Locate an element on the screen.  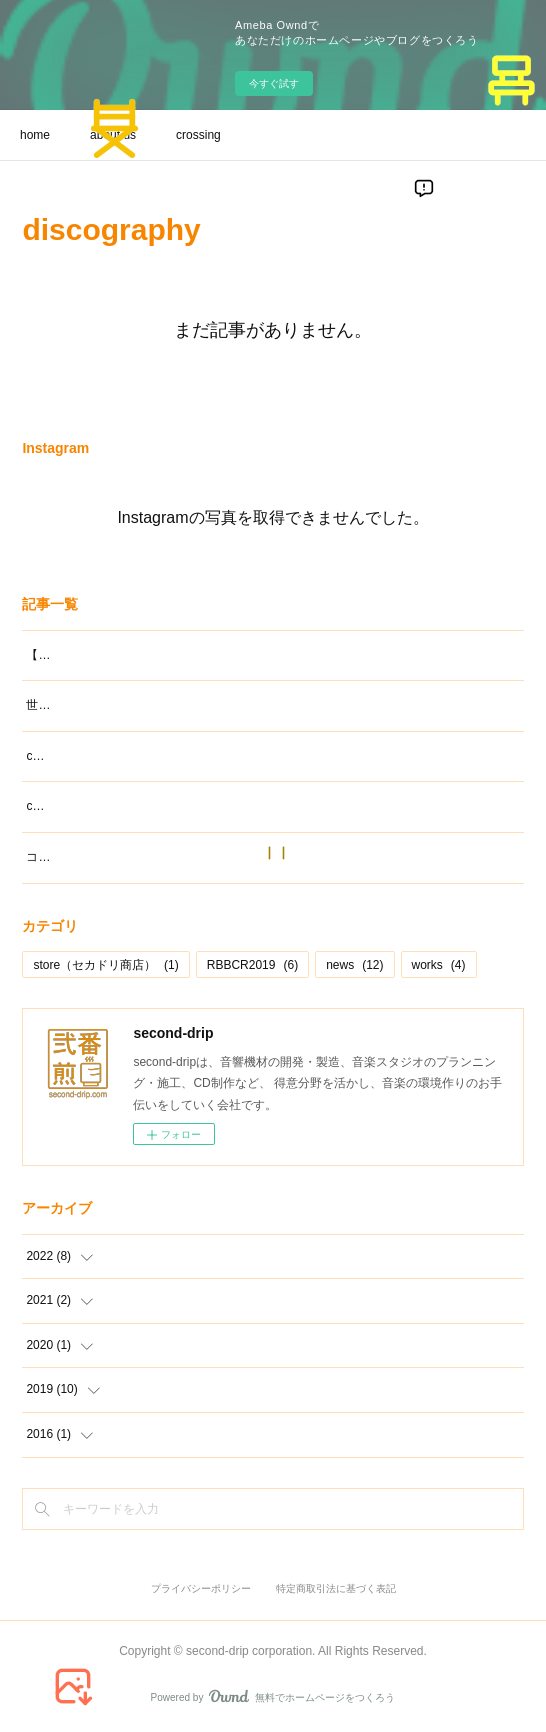
access director or filmmaker tools is located at coordinates (114, 128).